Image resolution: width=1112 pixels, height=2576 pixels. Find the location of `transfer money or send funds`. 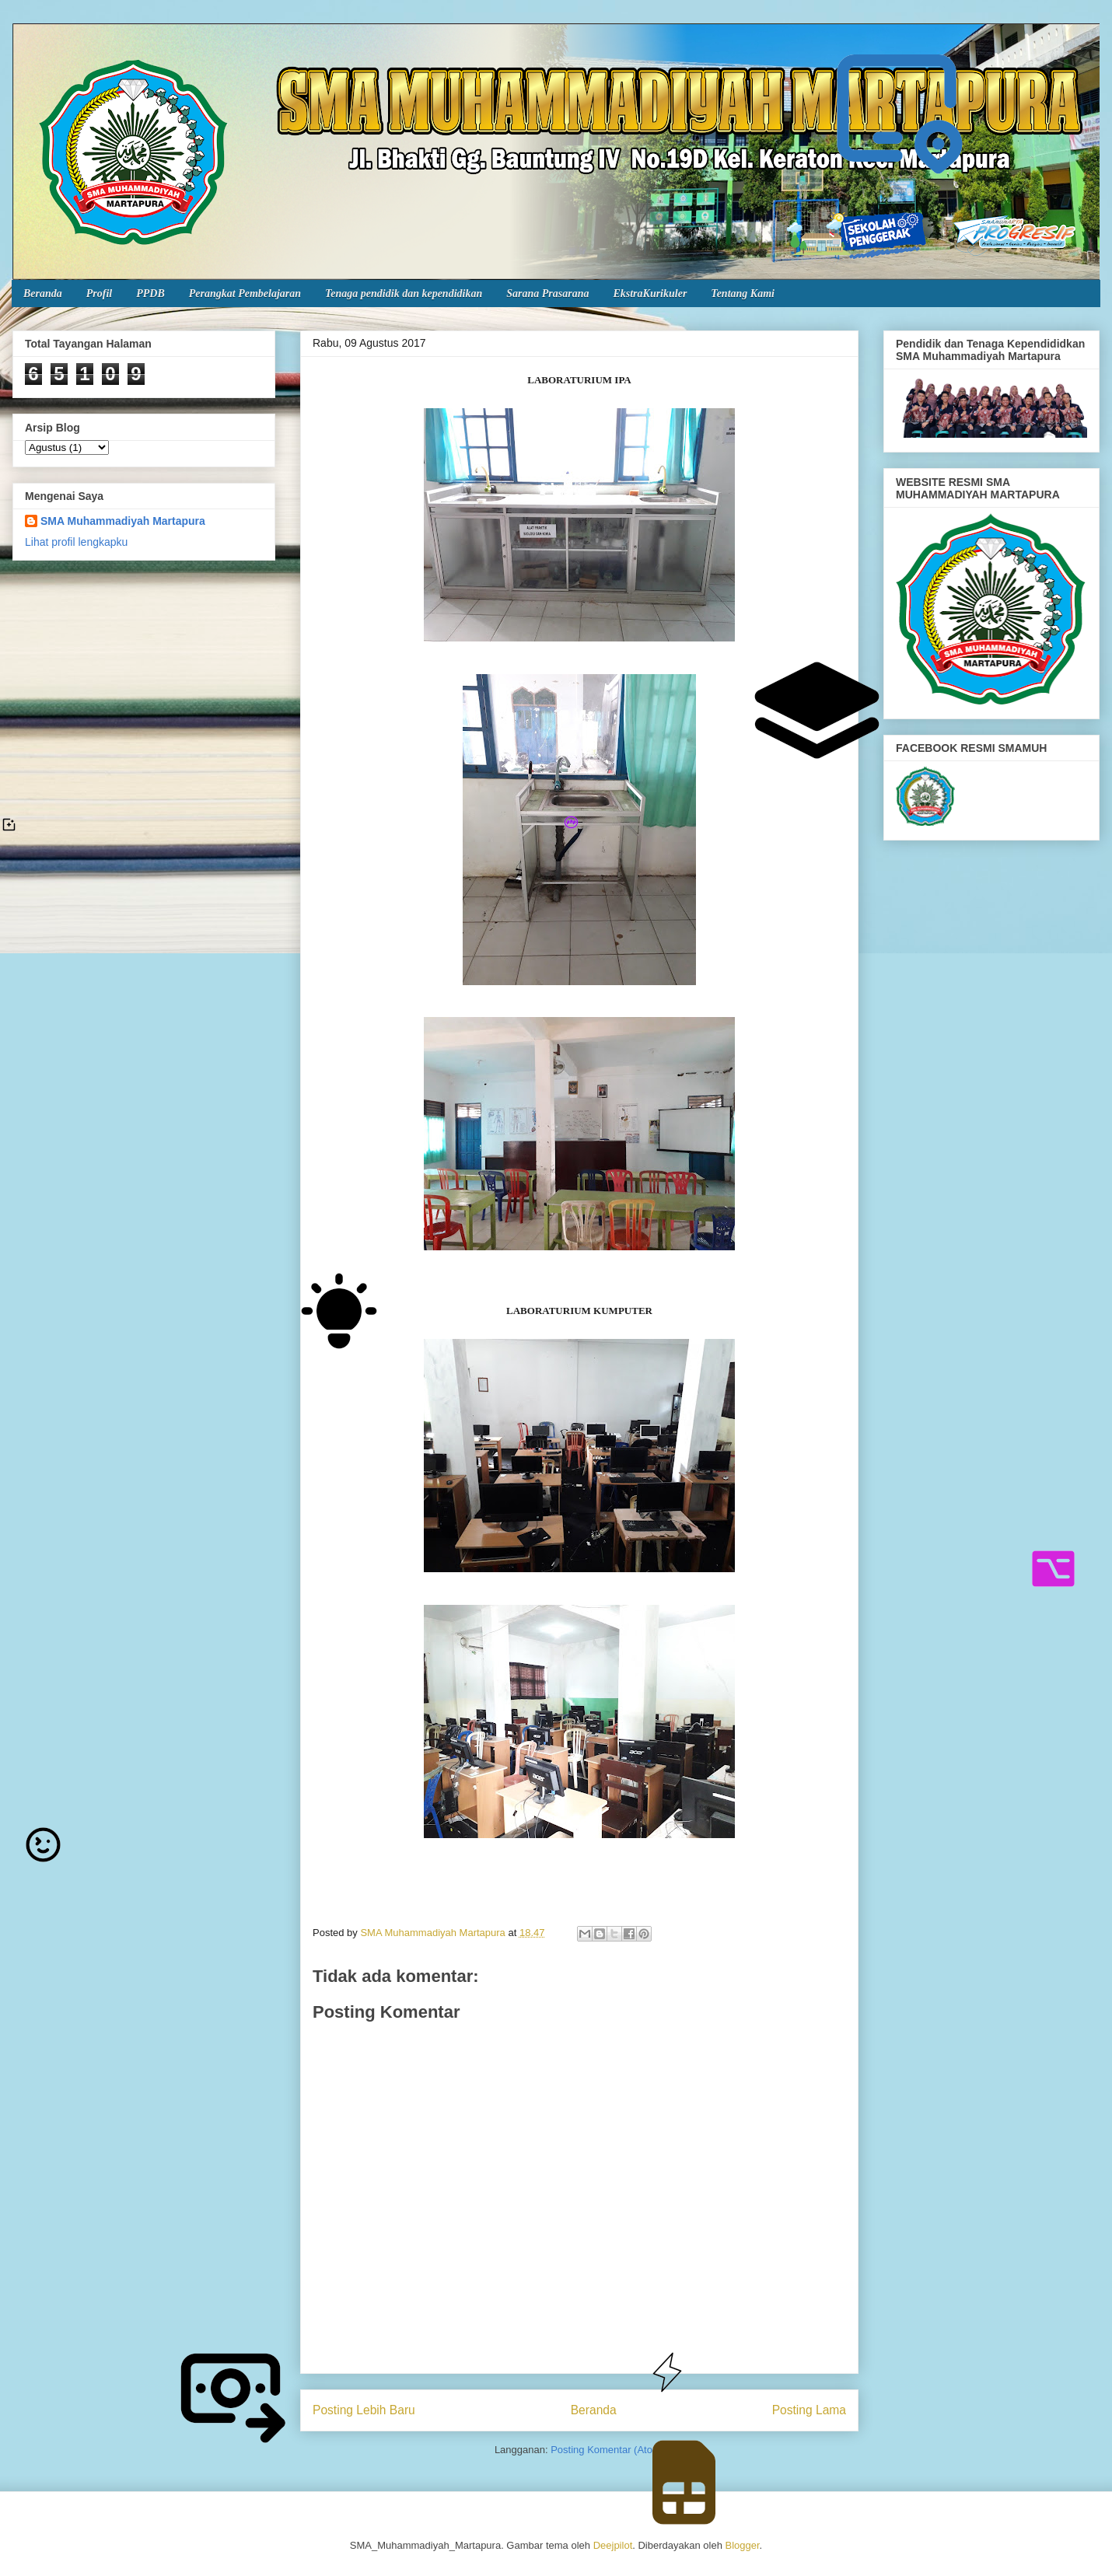

transfer money or send funds is located at coordinates (230, 2388).